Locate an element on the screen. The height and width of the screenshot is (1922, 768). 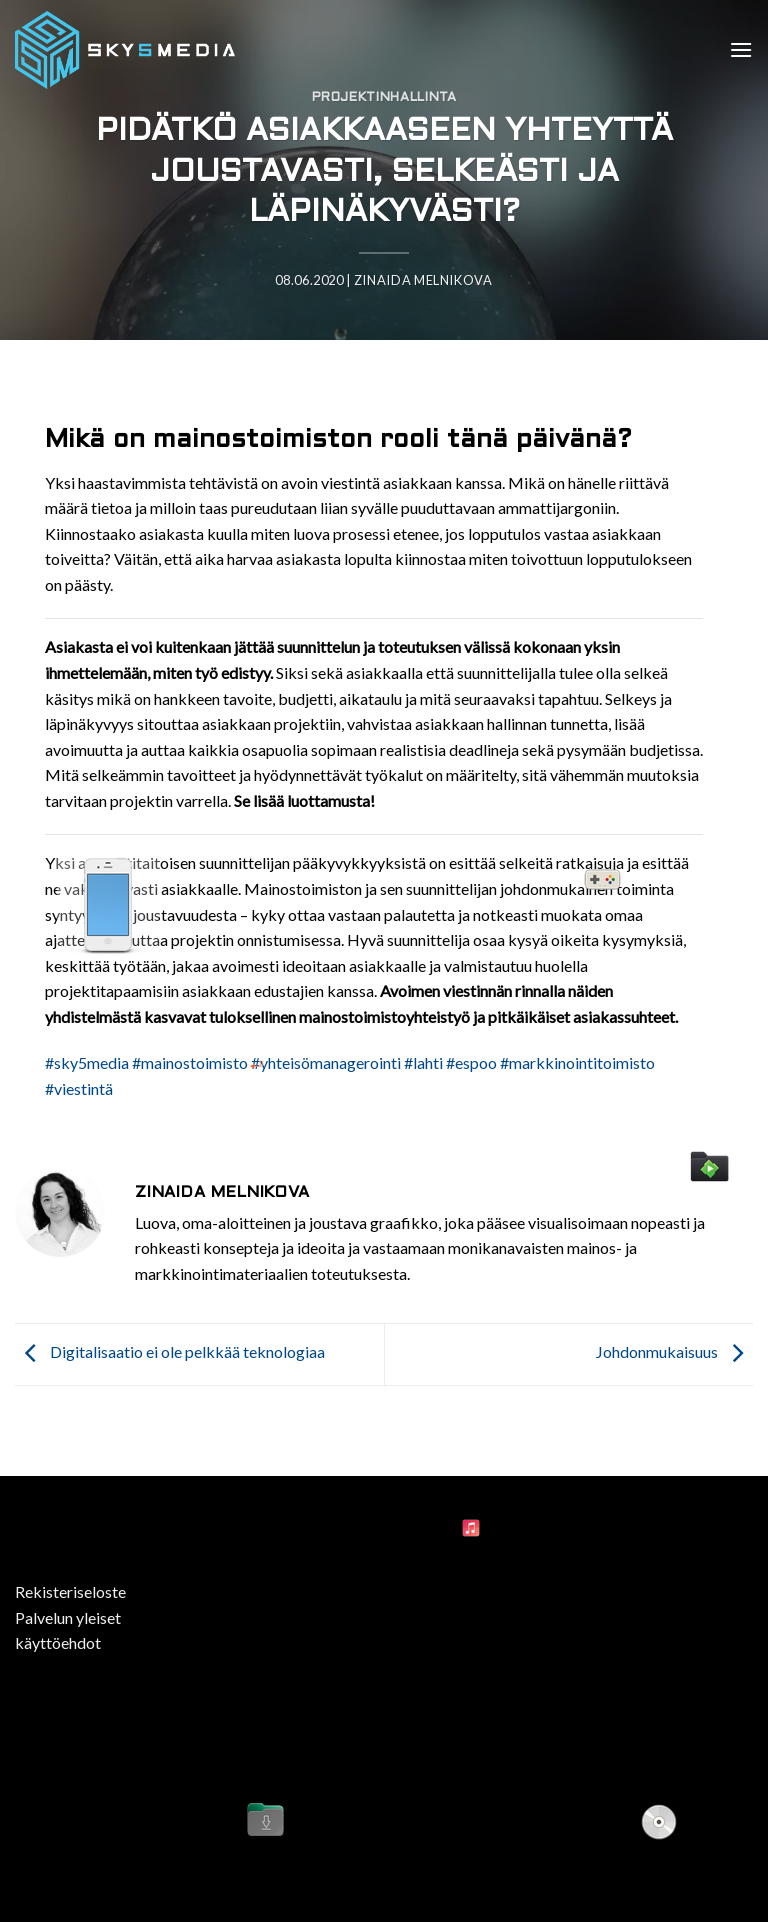
open the gnome music app is located at coordinates (471, 1528).